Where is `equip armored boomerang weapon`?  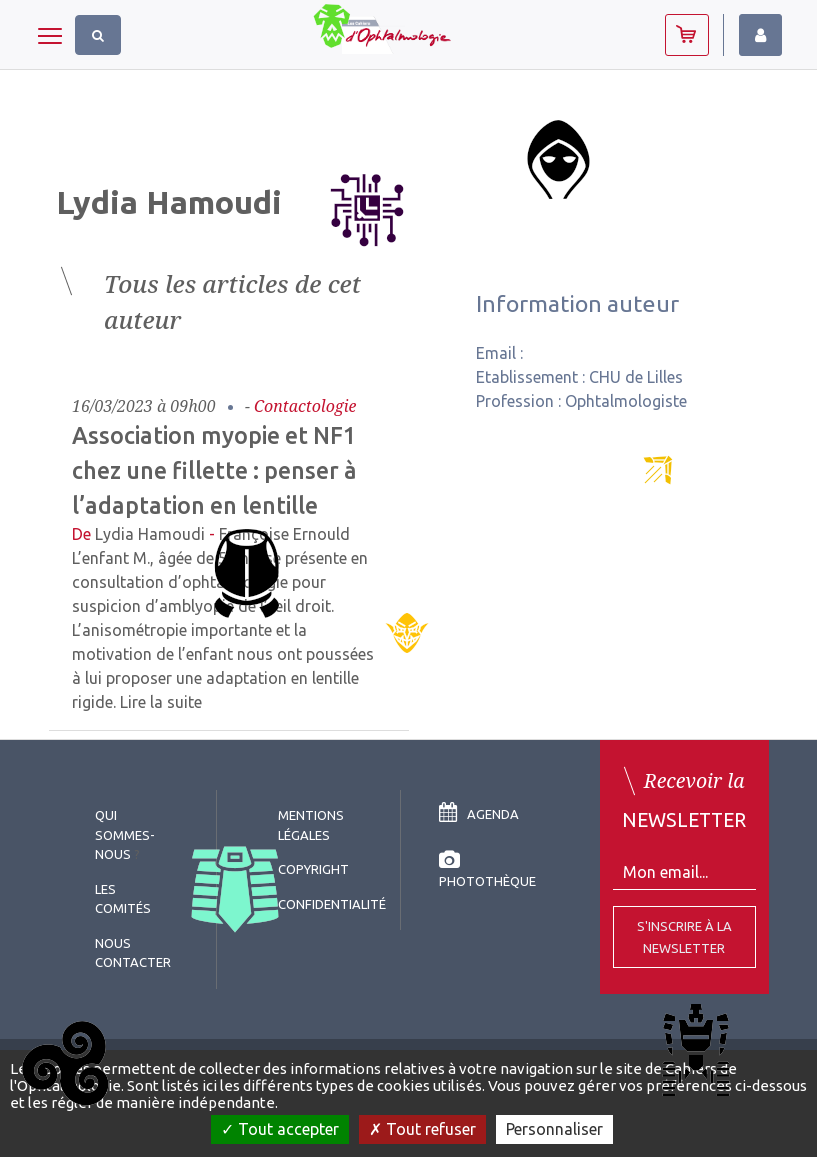
equip armored boomerang weapon is located at coordinates (658, 470).